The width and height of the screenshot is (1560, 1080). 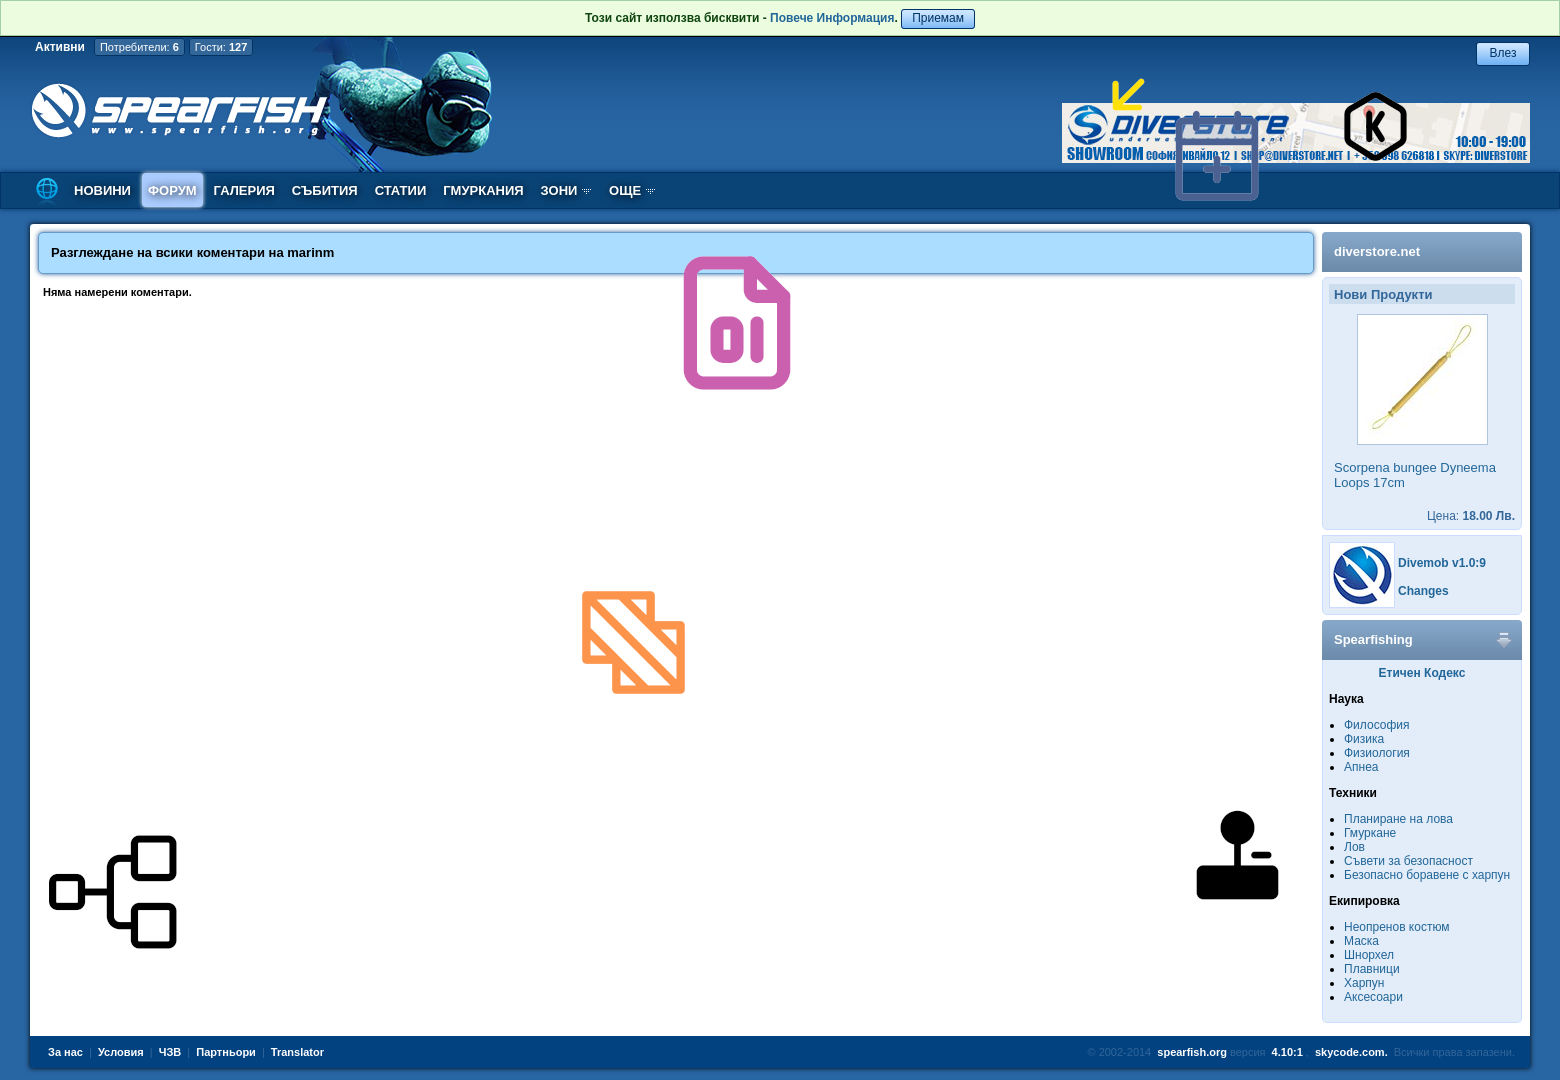 I want to click on view hierarchical structure or organization, so click(x=120, y=892).